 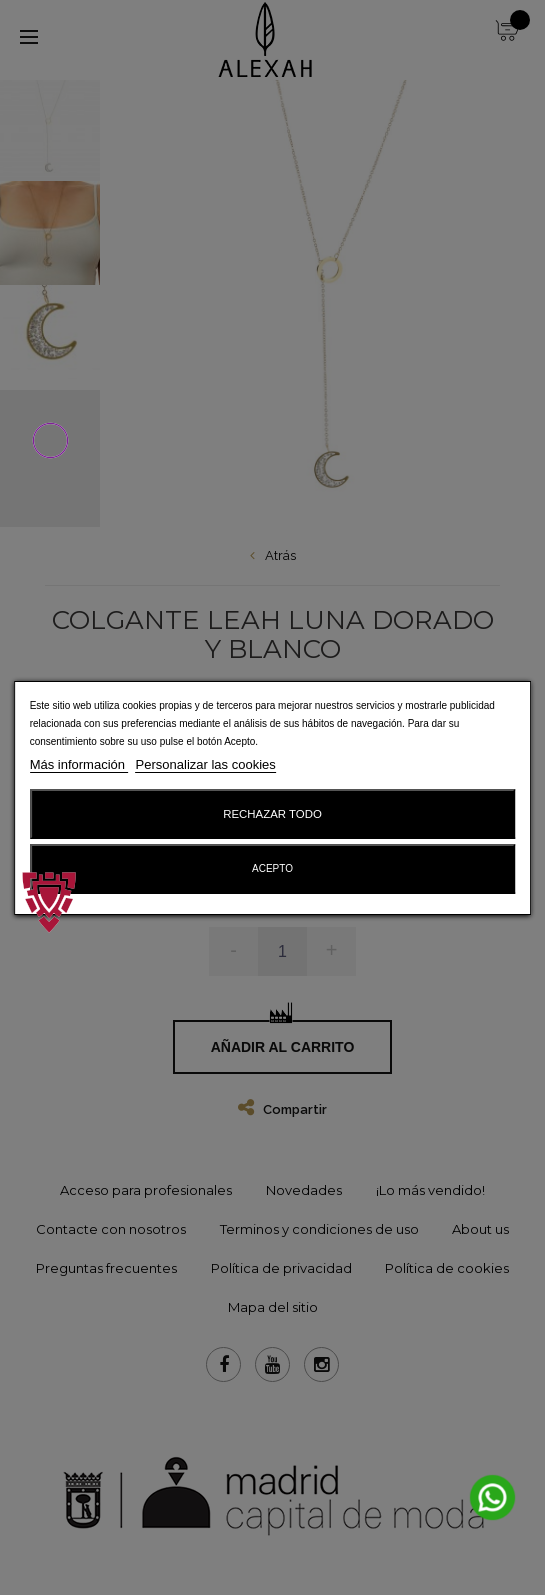 What do you see at coordinates (49, 902) in the screenshot?
I see `indicates protected or secured content` at bounding box center [49, 902].